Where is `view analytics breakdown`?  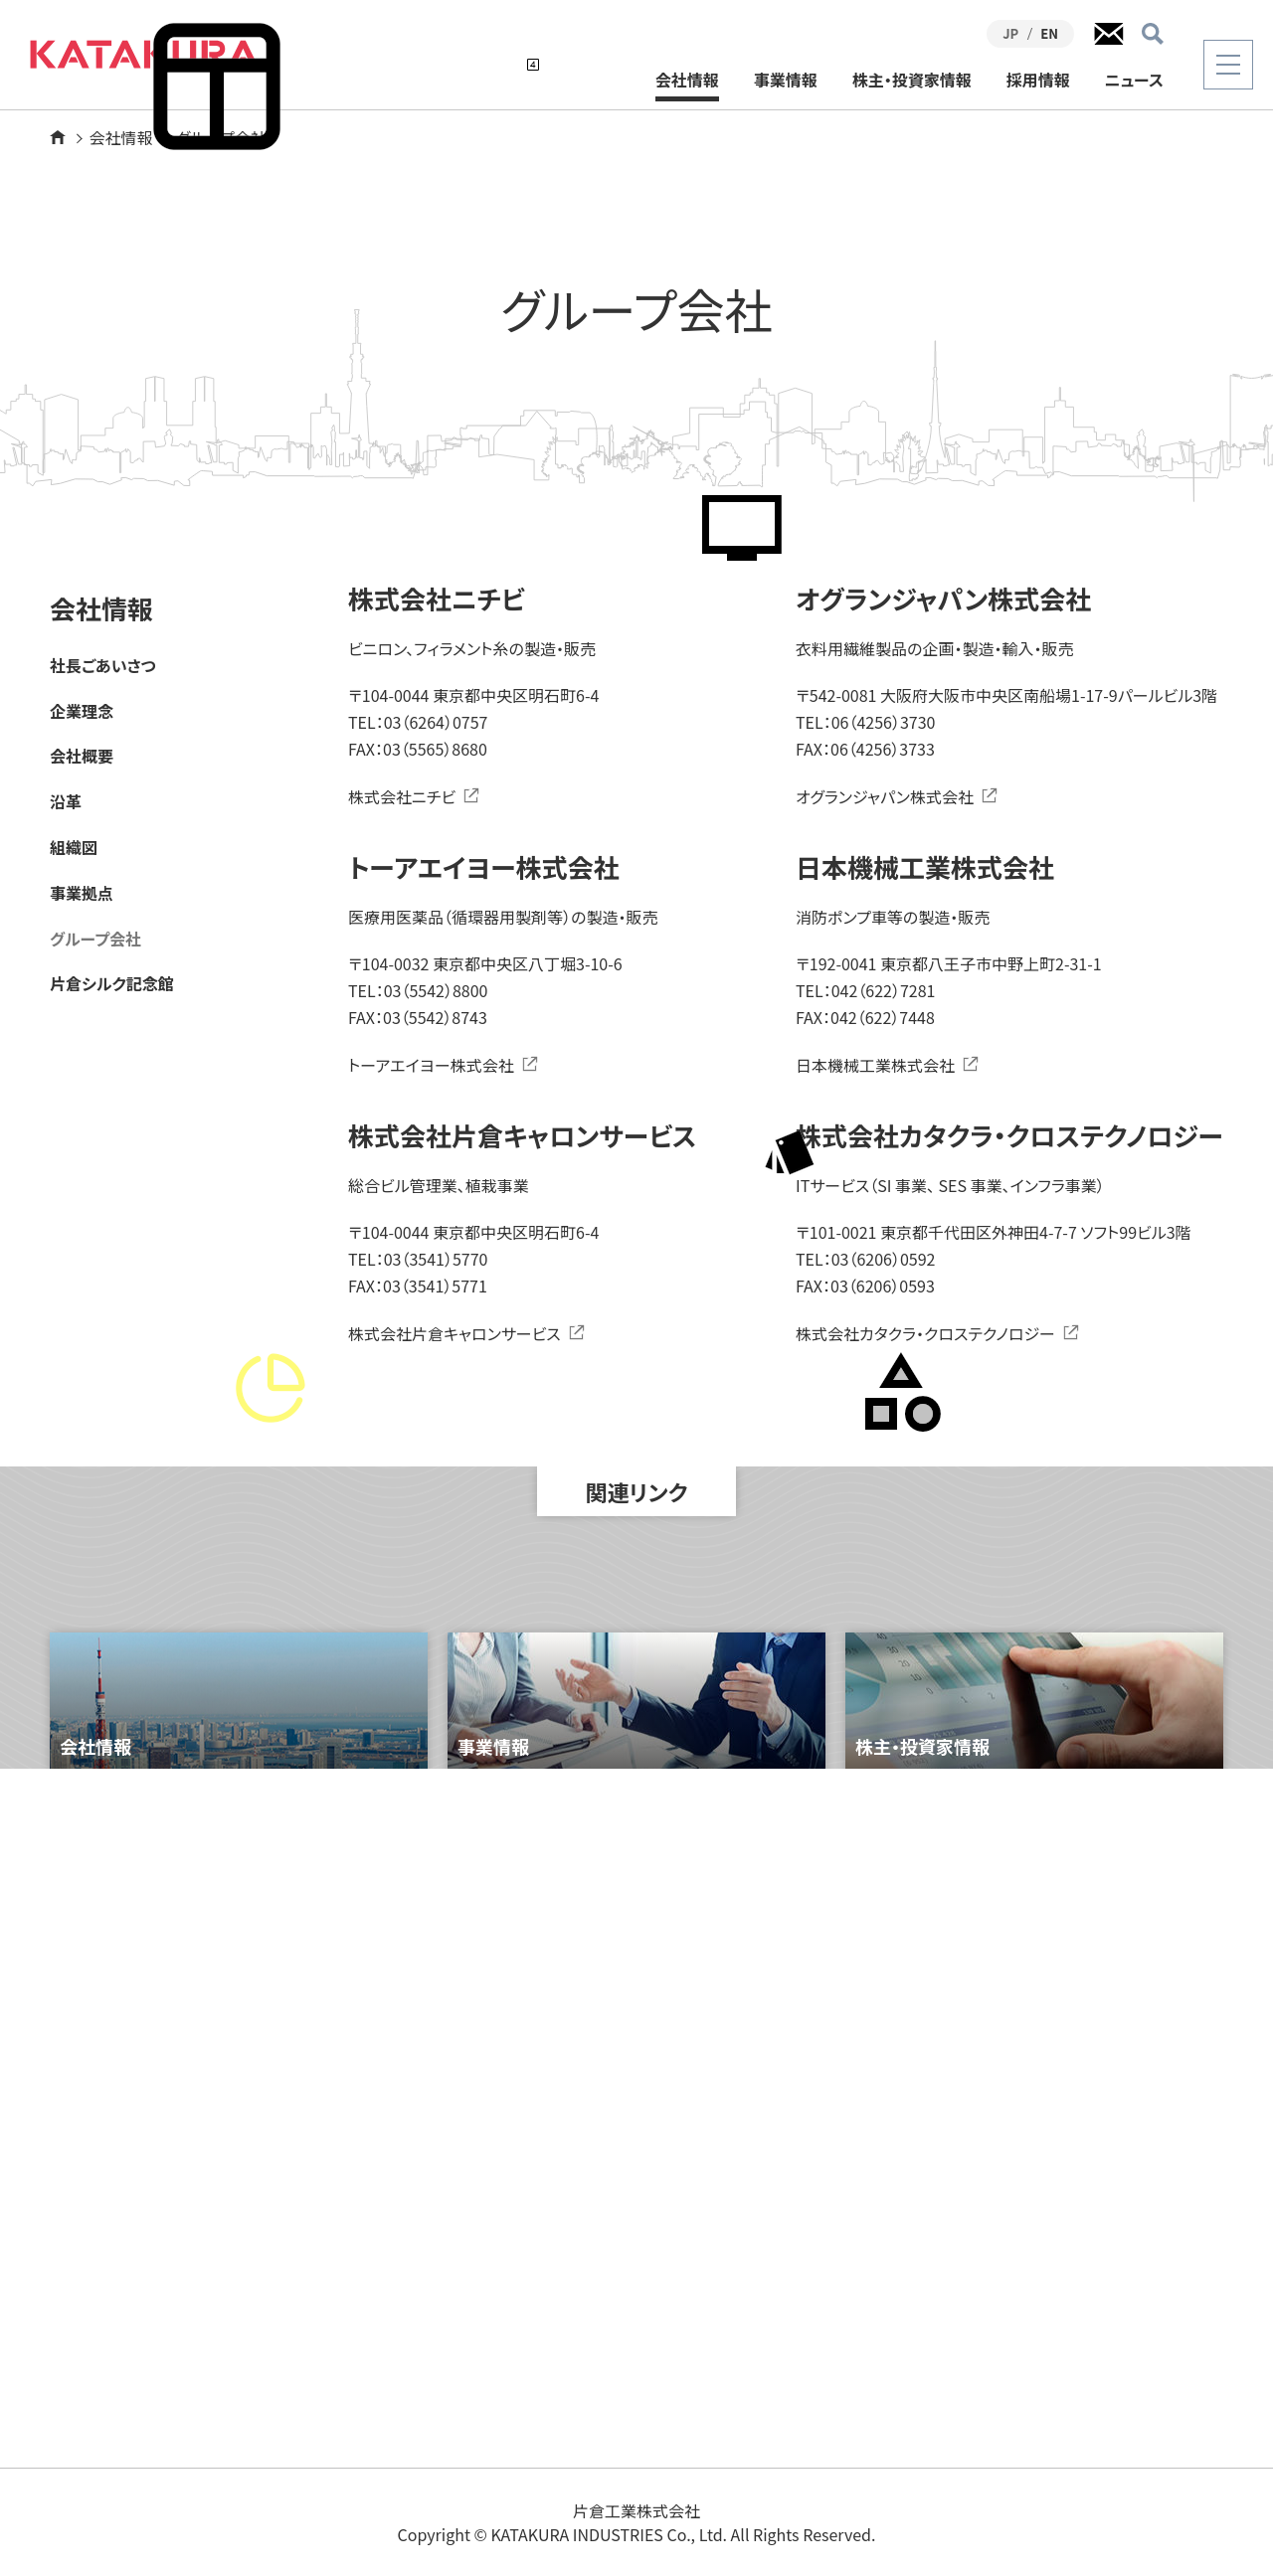 view analytics breakdown is located at coordinates (271, 1388).